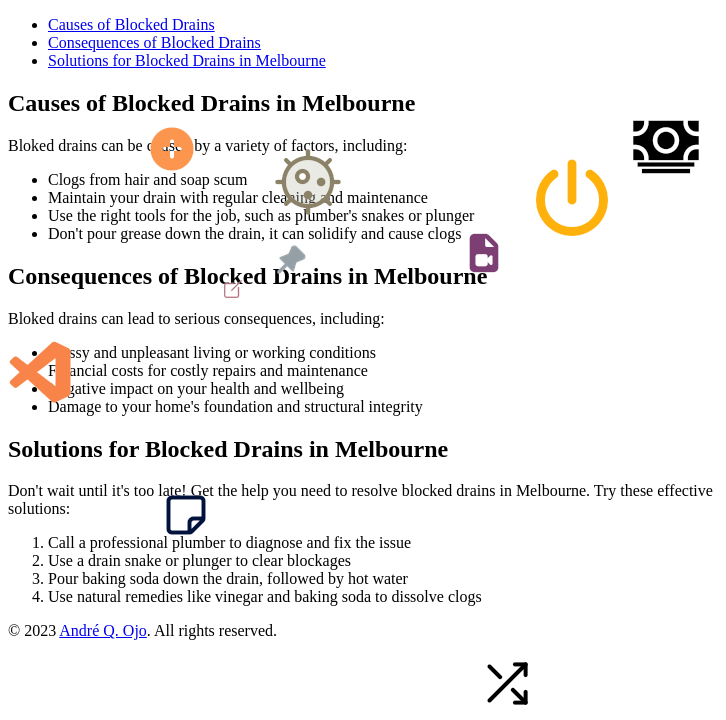 Image resolution: width=726 pixels, height=720 pixels. What do you see at coordinates (233, 289) in the screenshot?
I see `create or compose new content` at bounding box center [233, 289].